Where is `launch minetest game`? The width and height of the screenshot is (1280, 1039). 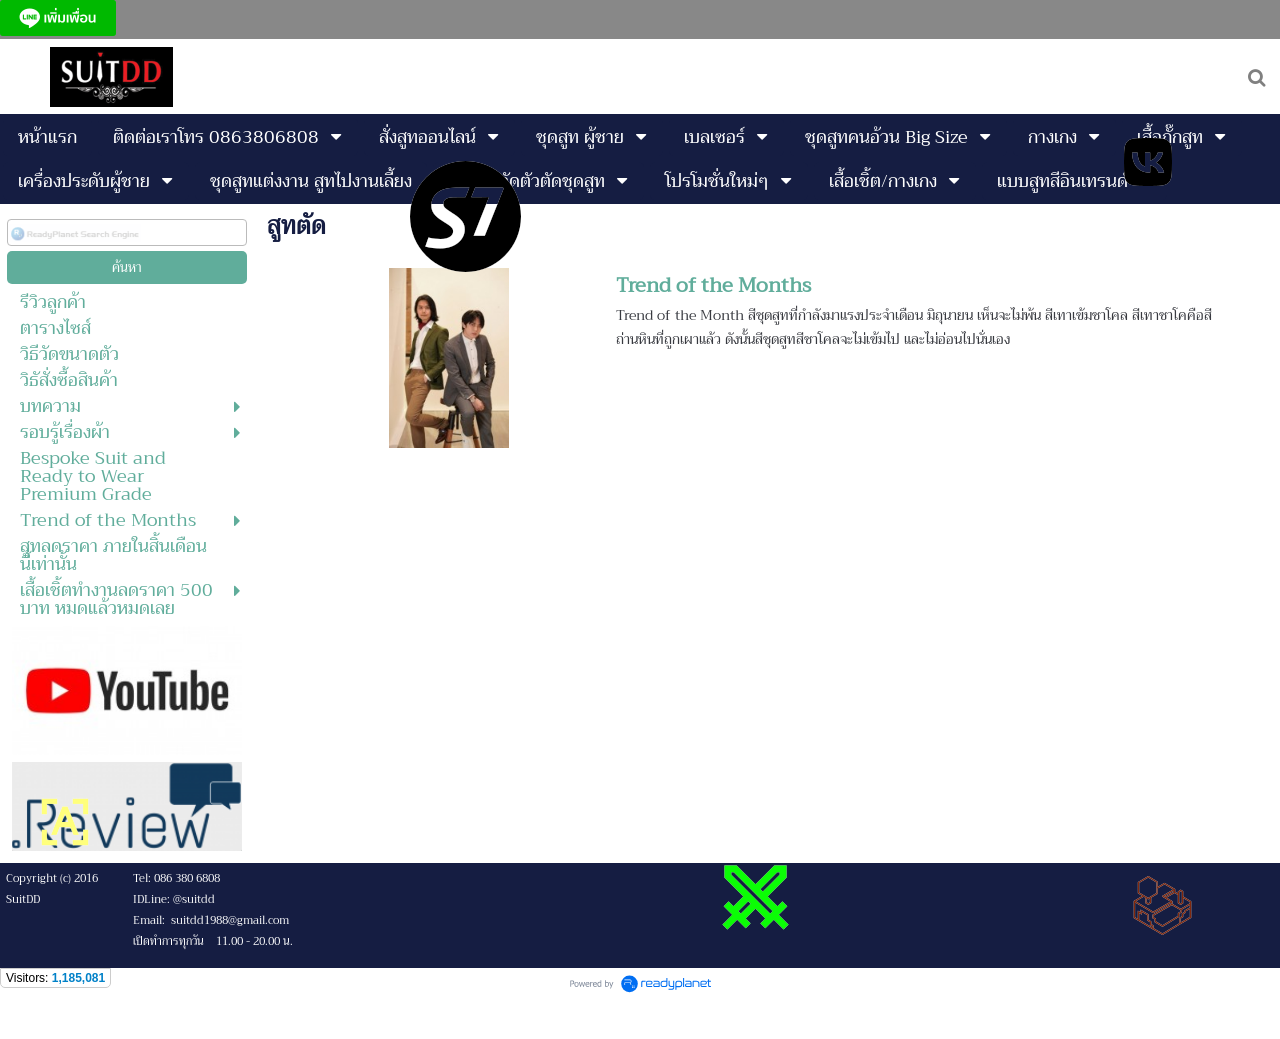
launch minetest game is located at coordinates (1162, 905).